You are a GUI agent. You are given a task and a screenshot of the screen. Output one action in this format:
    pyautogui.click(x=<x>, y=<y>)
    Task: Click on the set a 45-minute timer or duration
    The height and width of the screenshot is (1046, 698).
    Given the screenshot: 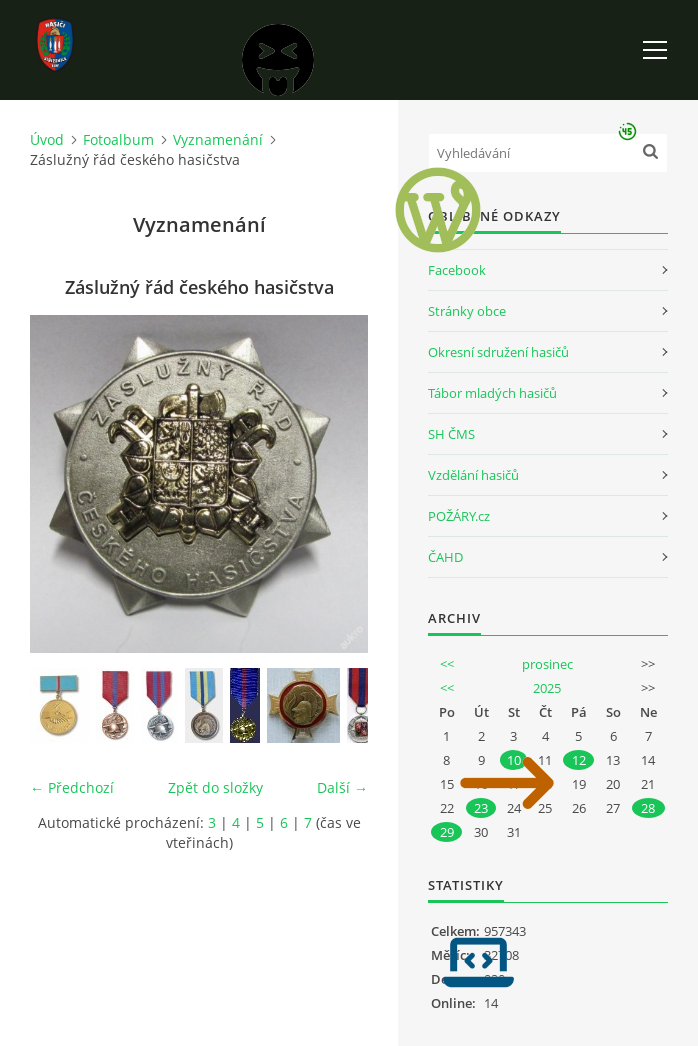 What is the action you would take?
    pyautogui.click(x=627, y=131)
    